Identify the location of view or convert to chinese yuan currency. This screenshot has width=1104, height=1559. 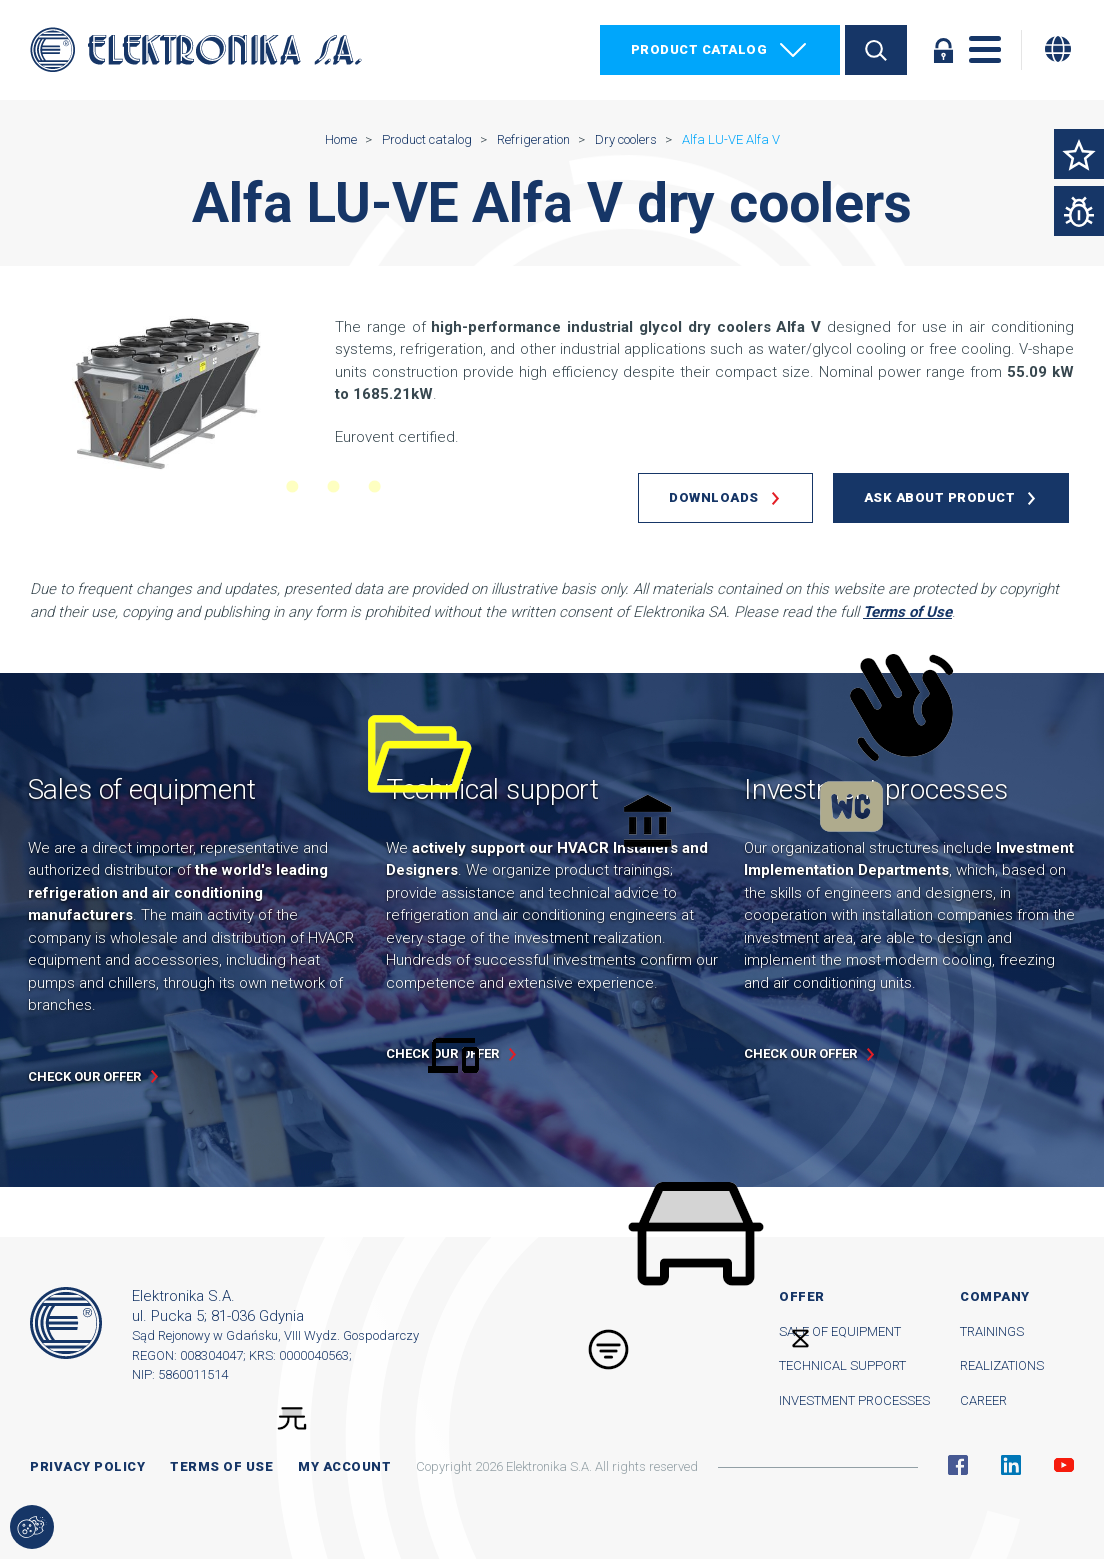
(292, 1419).